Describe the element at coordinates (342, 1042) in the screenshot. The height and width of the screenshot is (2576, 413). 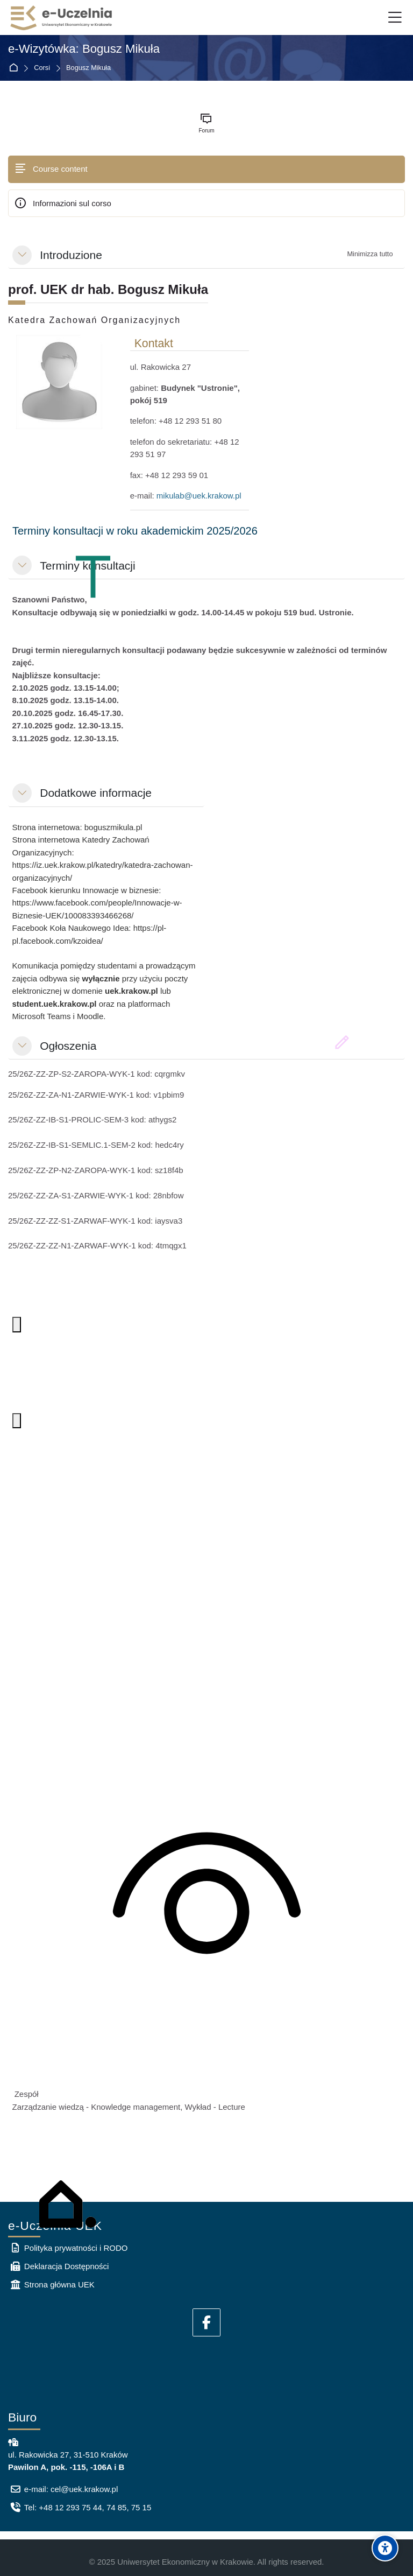
I see `edit content or text` at that location.